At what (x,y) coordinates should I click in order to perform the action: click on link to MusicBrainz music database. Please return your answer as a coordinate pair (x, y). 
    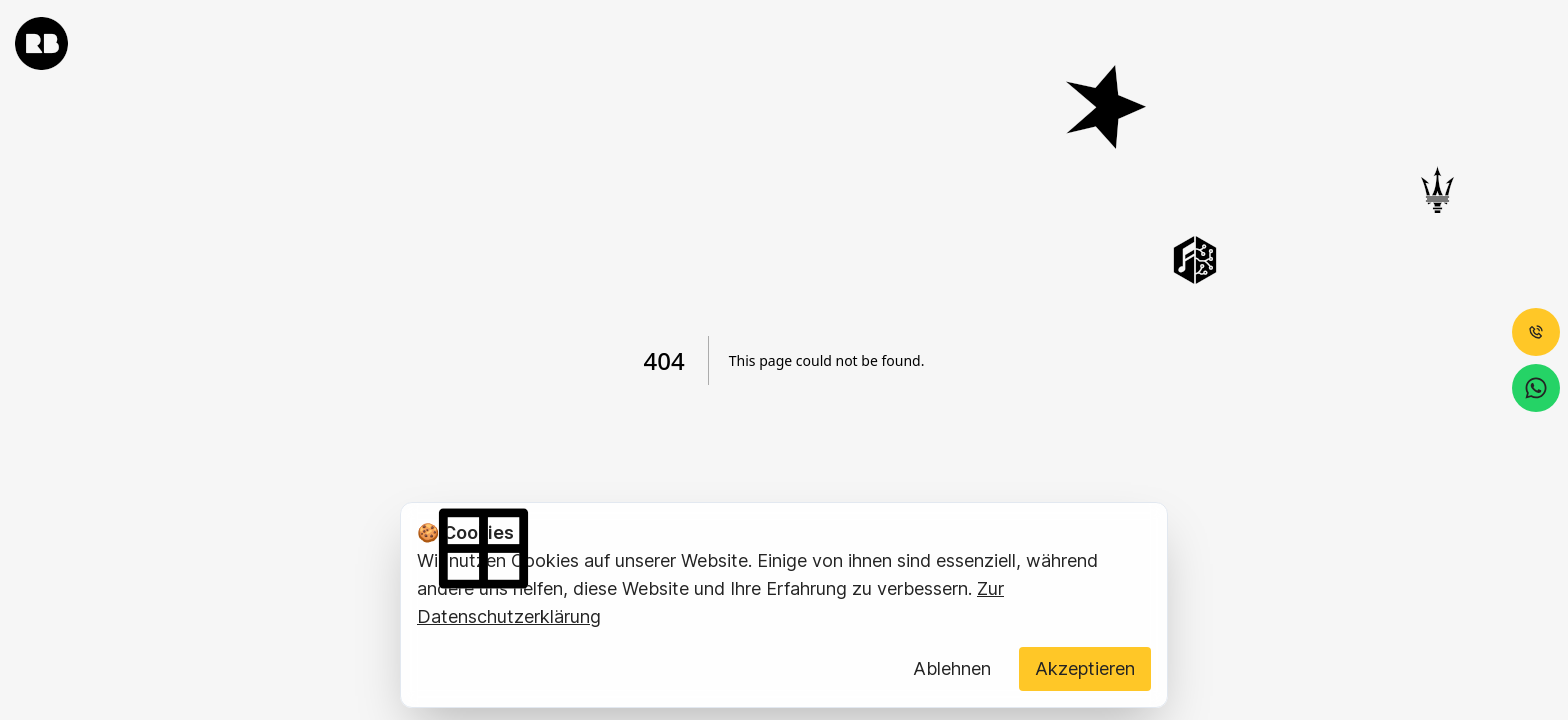
    Looking at the image, I should click on (1195, 260).